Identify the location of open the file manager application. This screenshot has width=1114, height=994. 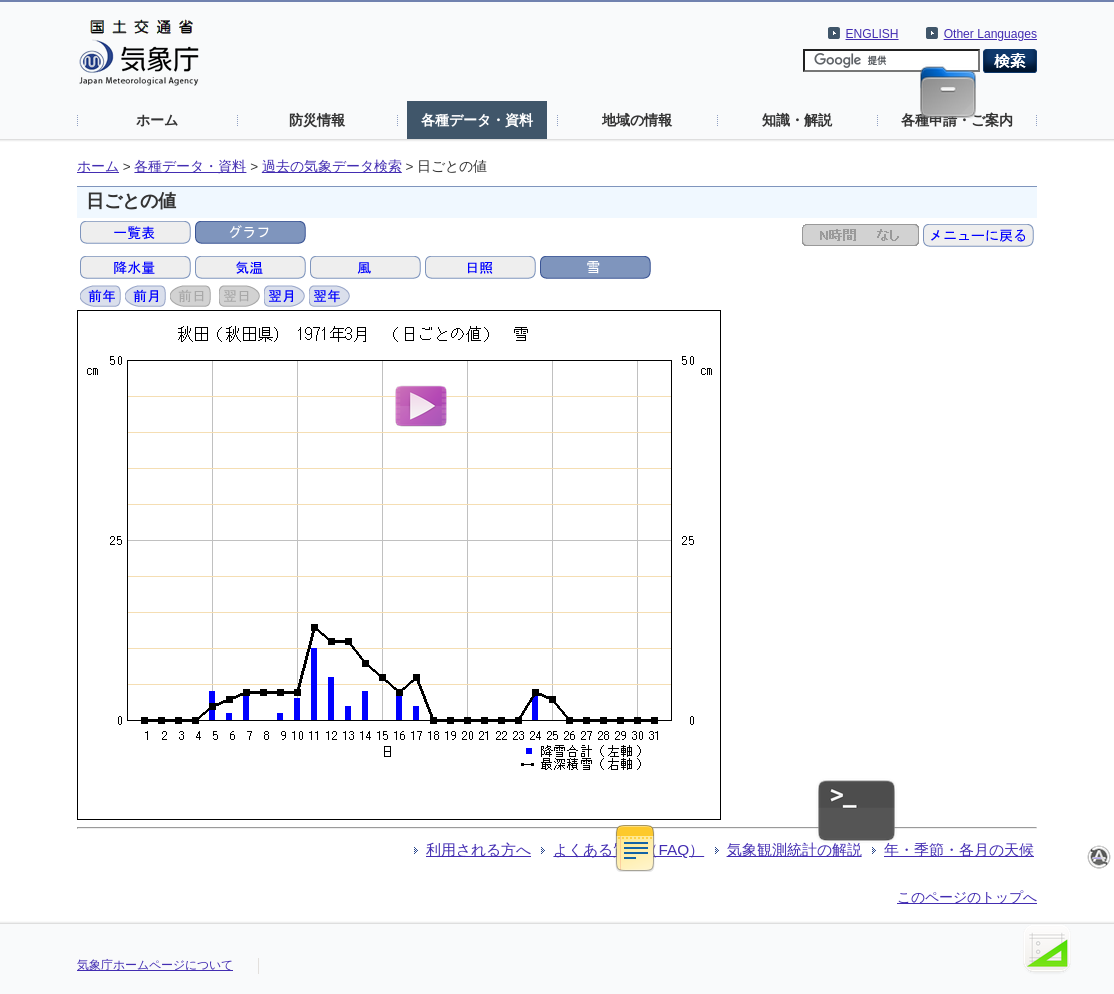
(948, 92).